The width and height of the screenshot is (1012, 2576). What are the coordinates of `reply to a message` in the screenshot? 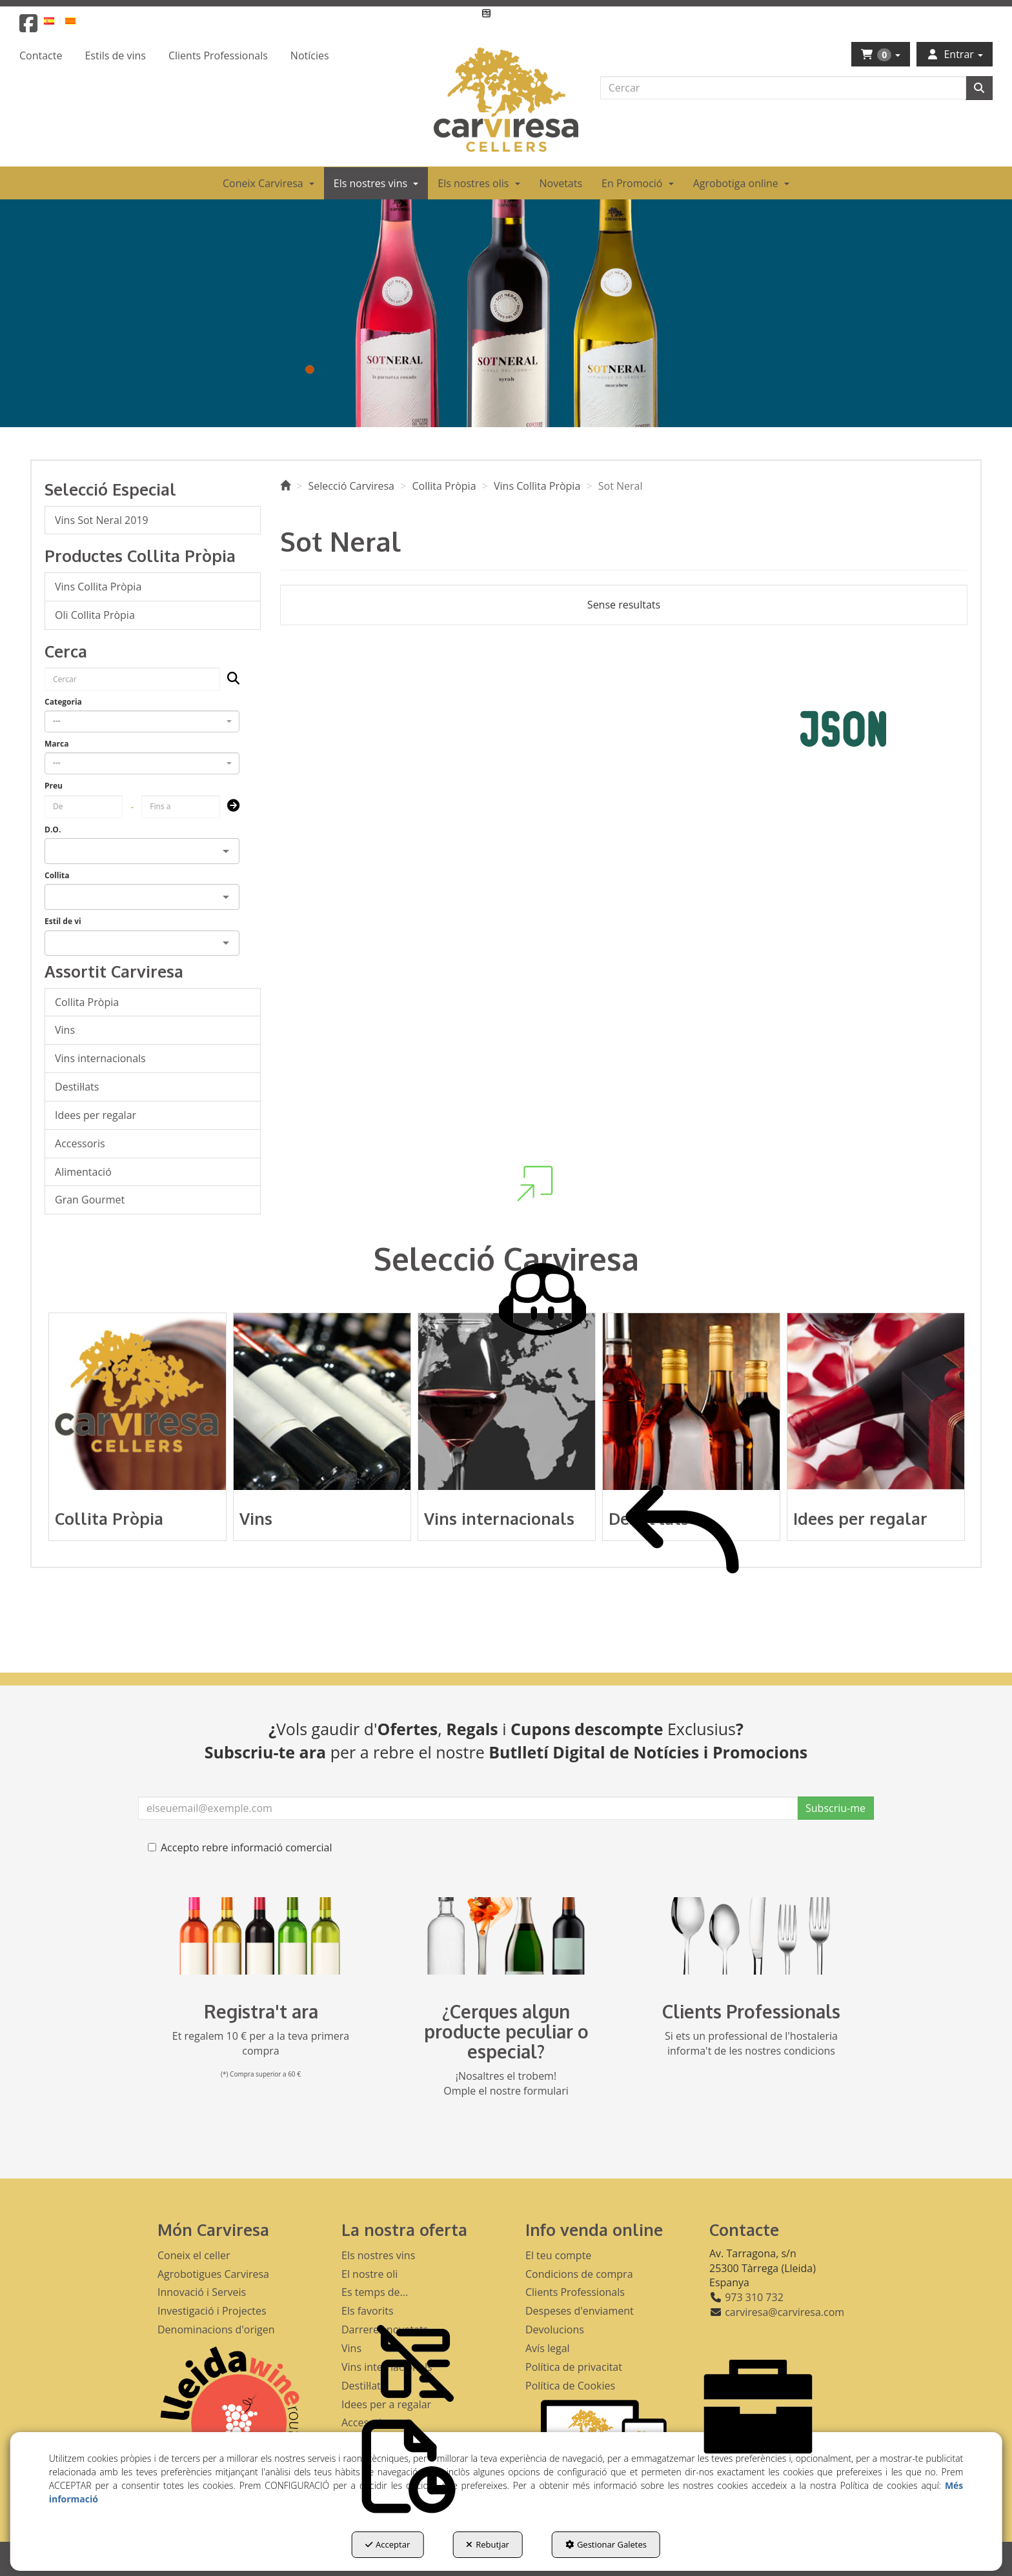 It's located at (682, 1529).